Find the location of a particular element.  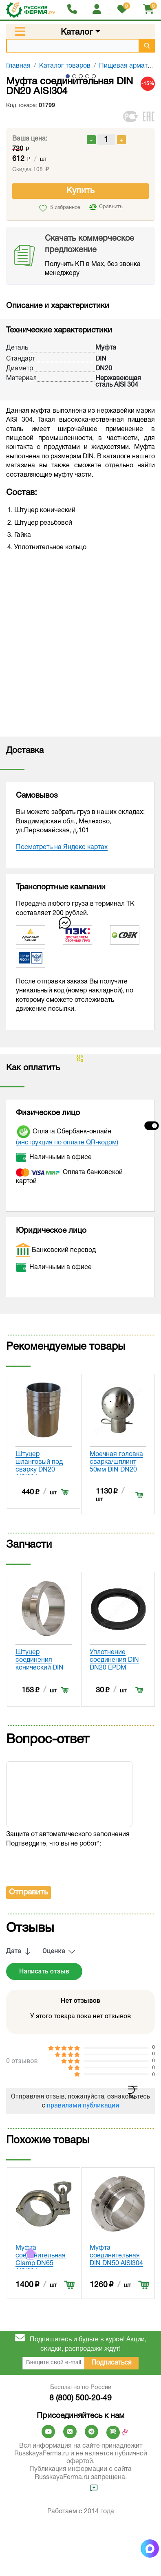

upload a file or document is located at coordinates (31, 2254).